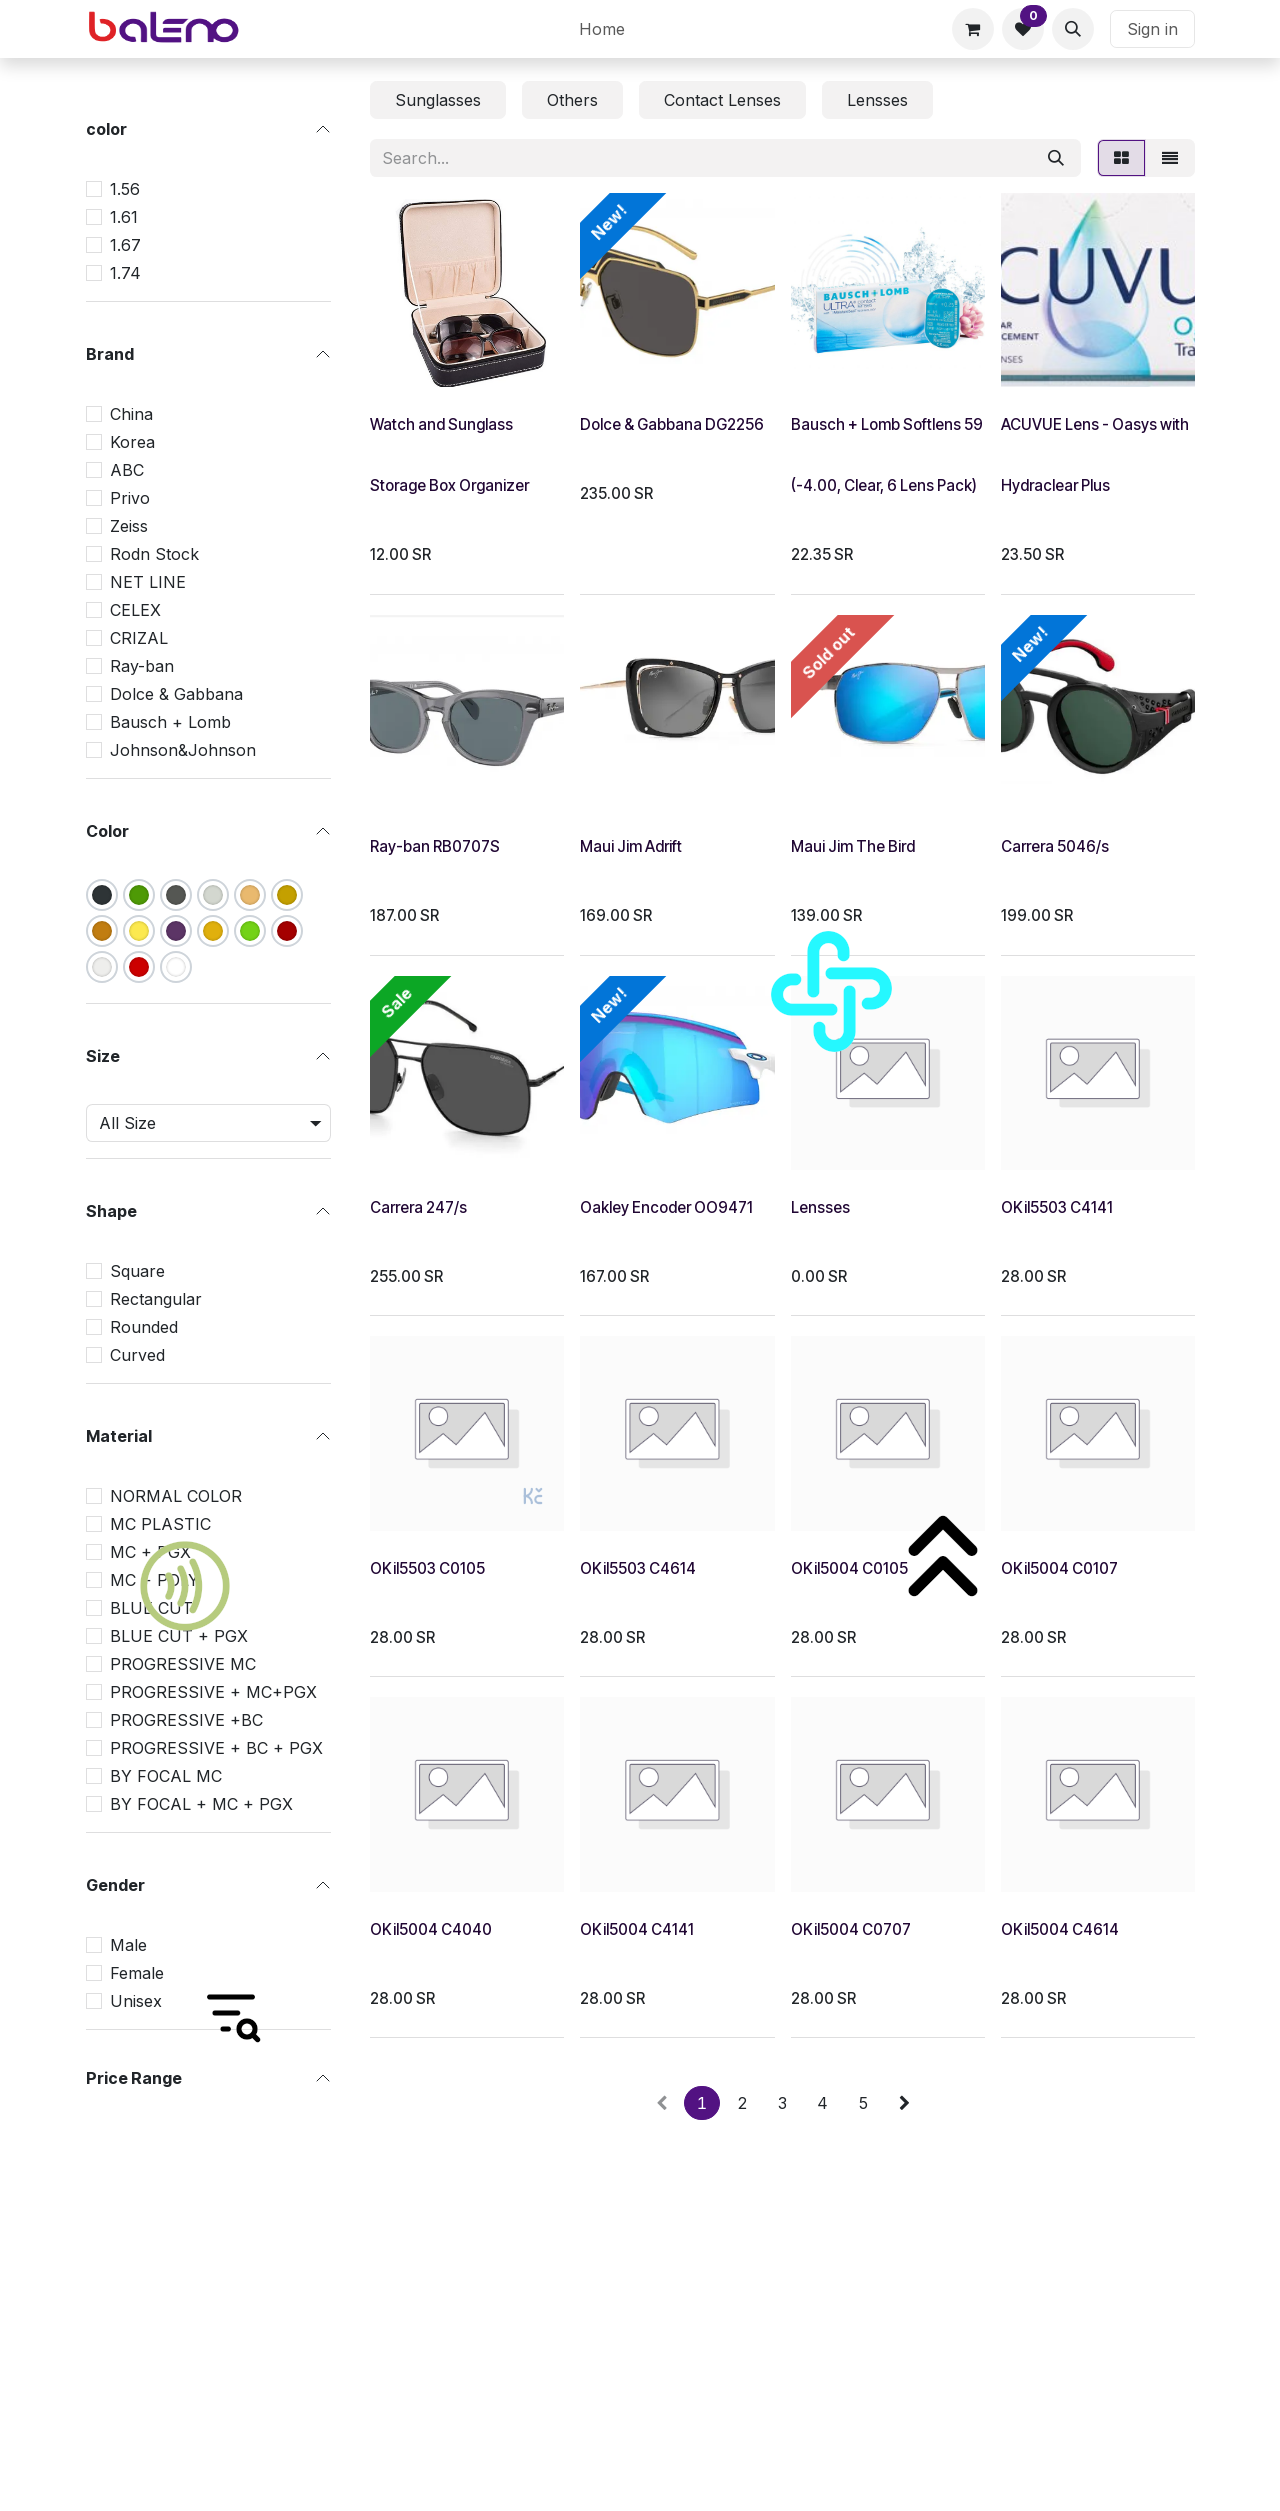 Image resolution: width=1280 pixels, height=2511 pixels. What do you see at coordinates (185, 1586) in the screenshot?
I see `tap to pay with contactless payment` at bounding box center [185, 1586].